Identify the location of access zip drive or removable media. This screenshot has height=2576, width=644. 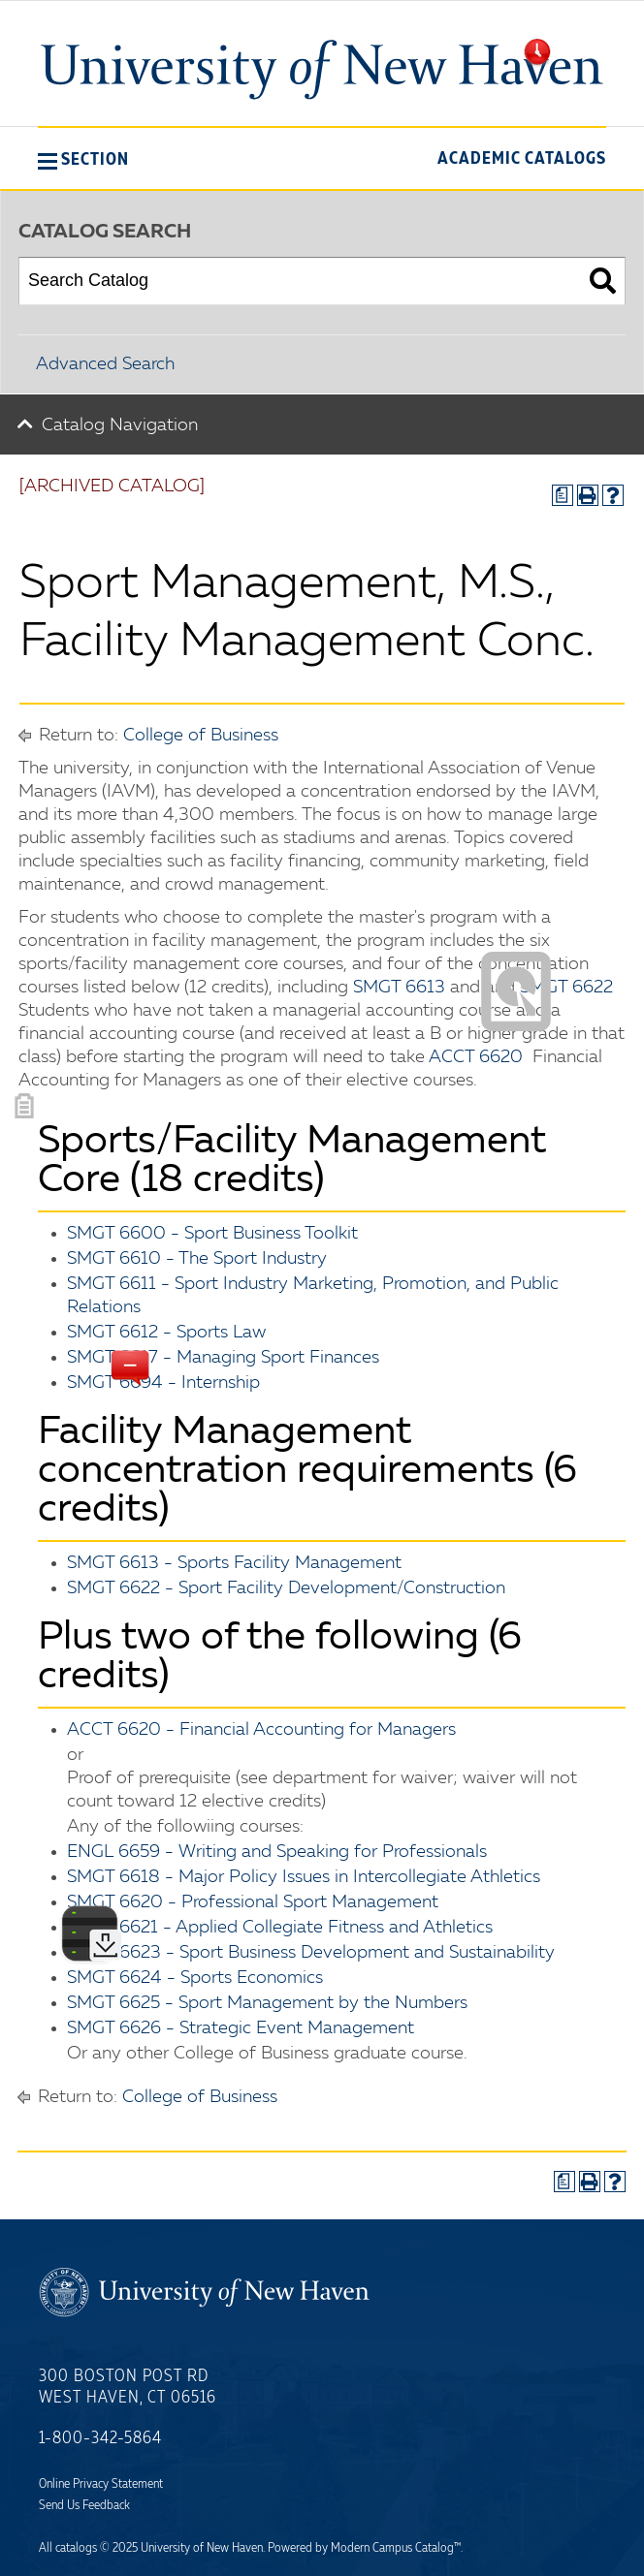
(516, 991).